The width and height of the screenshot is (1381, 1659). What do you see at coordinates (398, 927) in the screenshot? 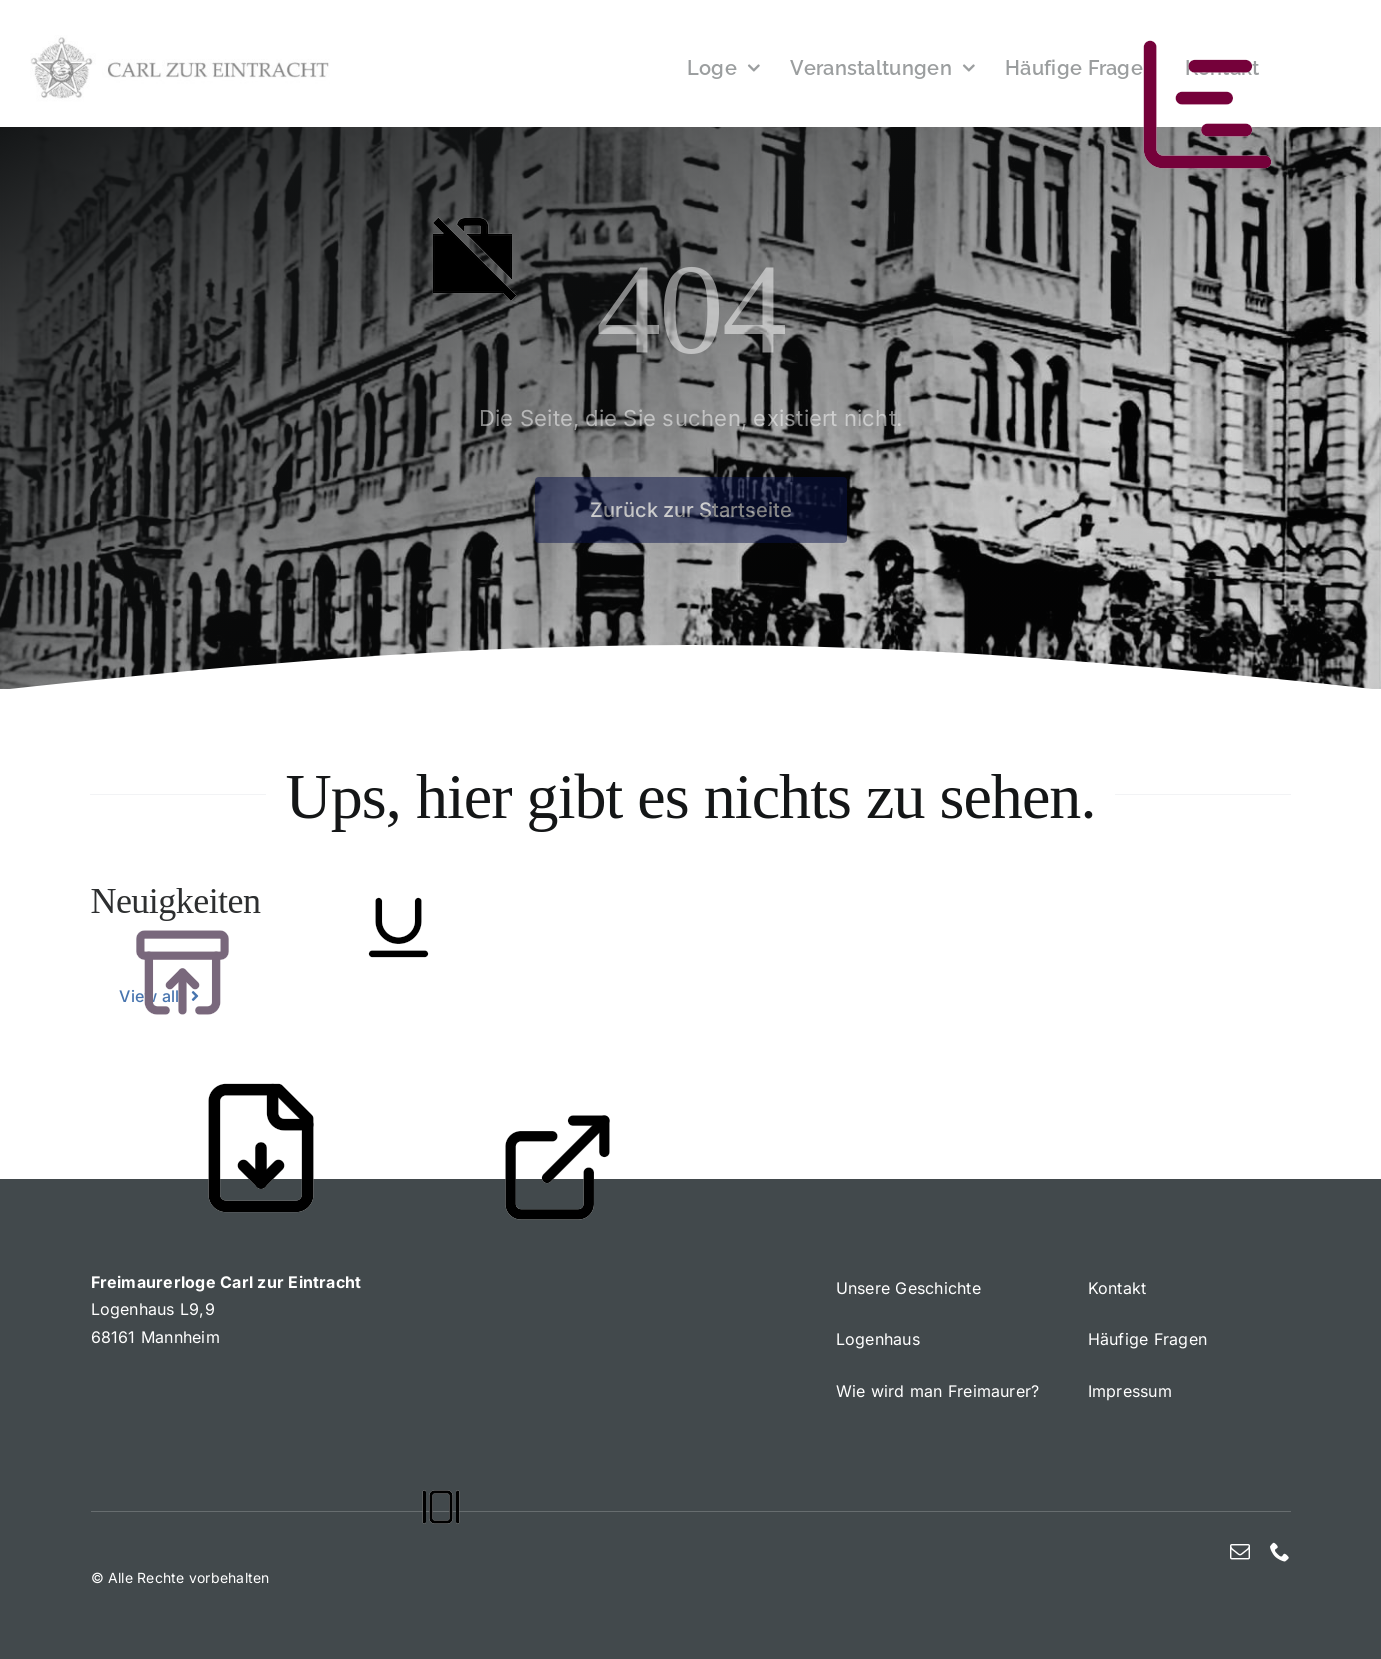
I see `apply underline formatting to selected text` at bounding box center [398, 927].